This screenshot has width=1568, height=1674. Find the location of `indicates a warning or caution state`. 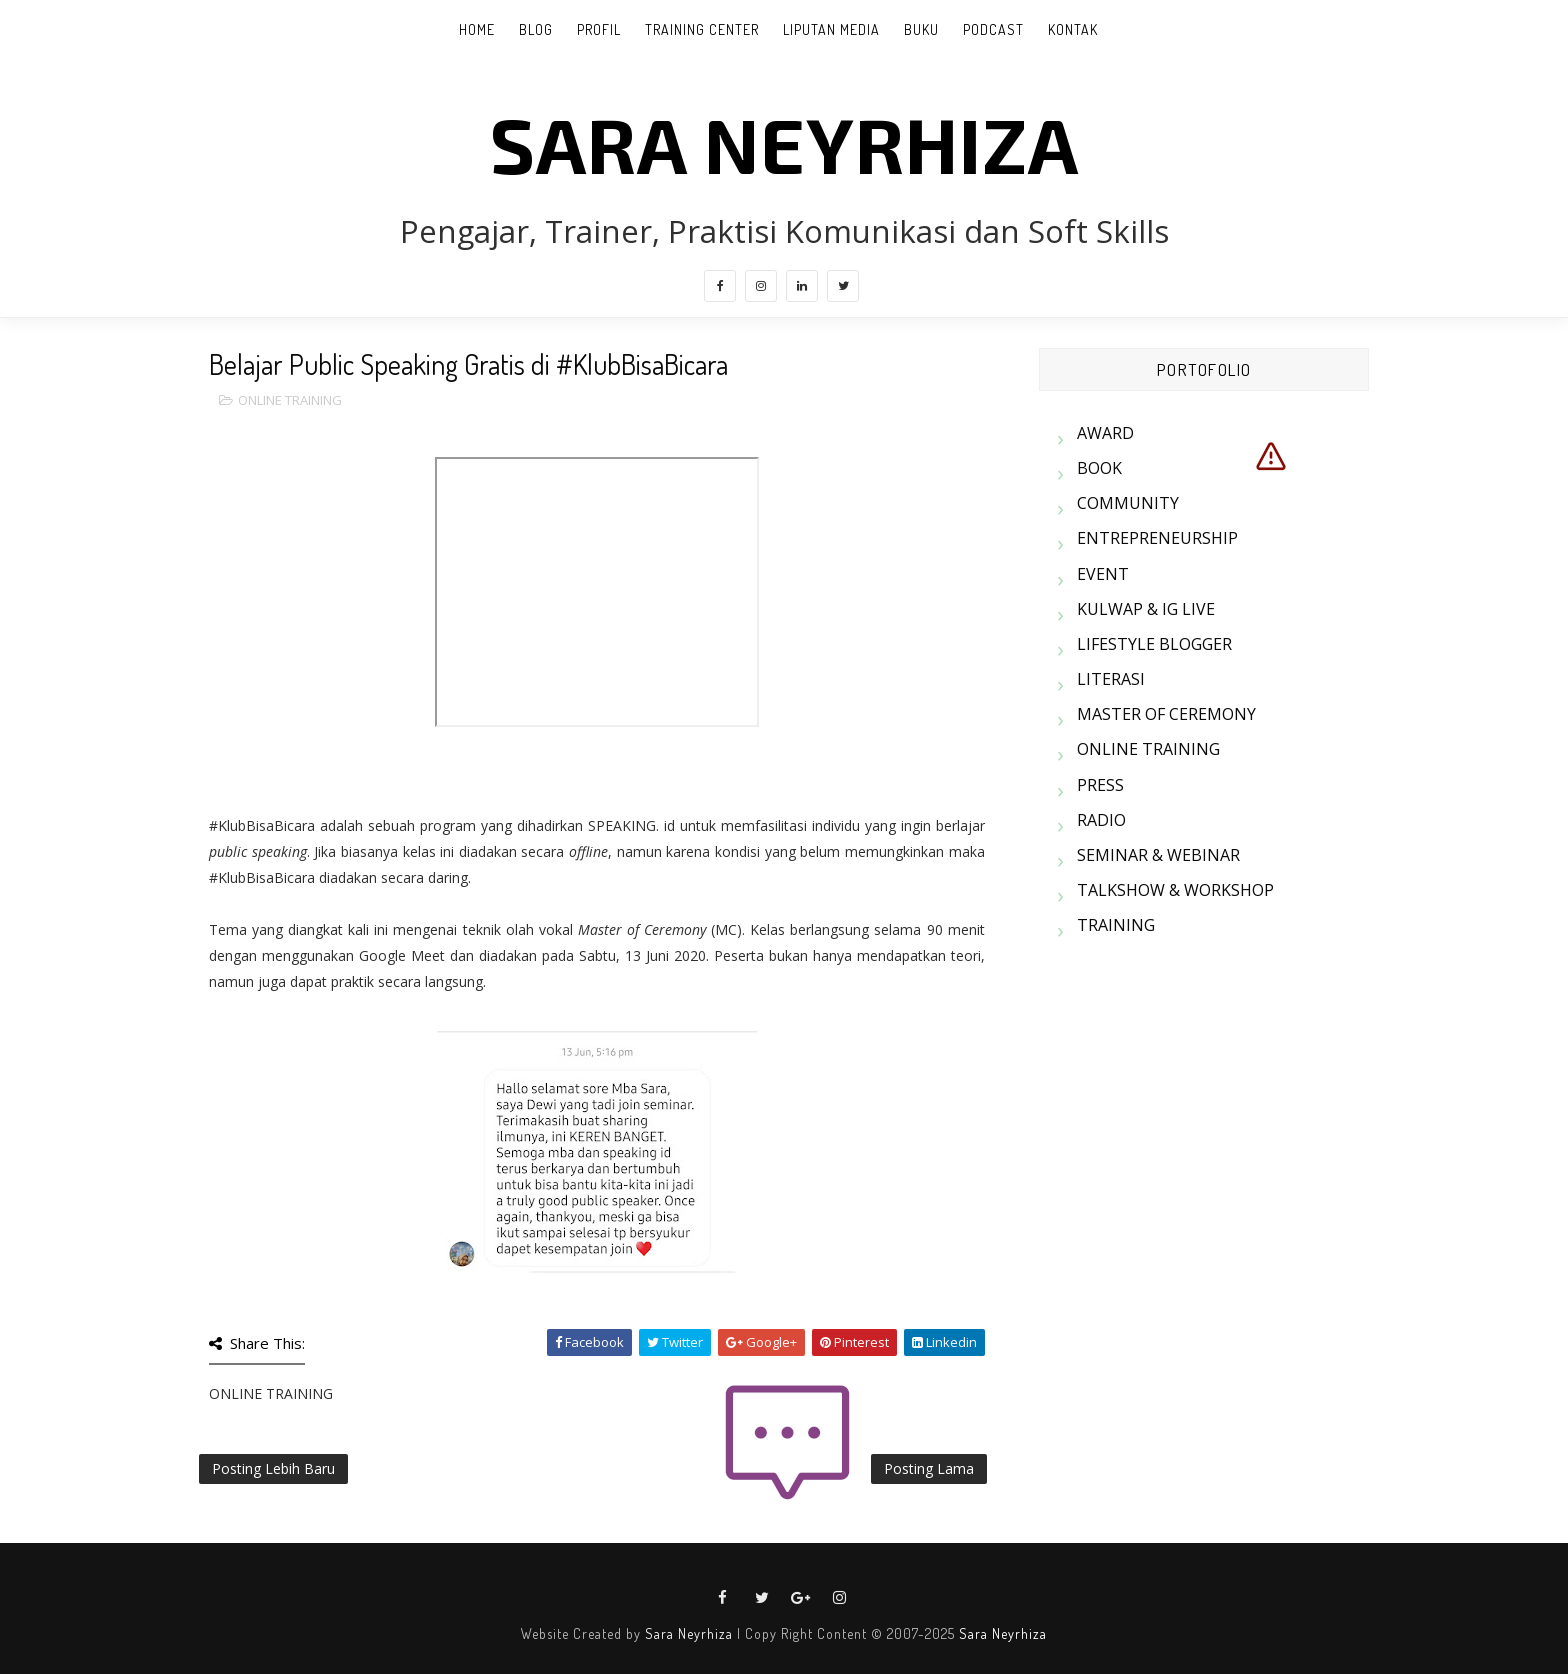

indicates a warning or caution state is located at coordinates (1271, 457).